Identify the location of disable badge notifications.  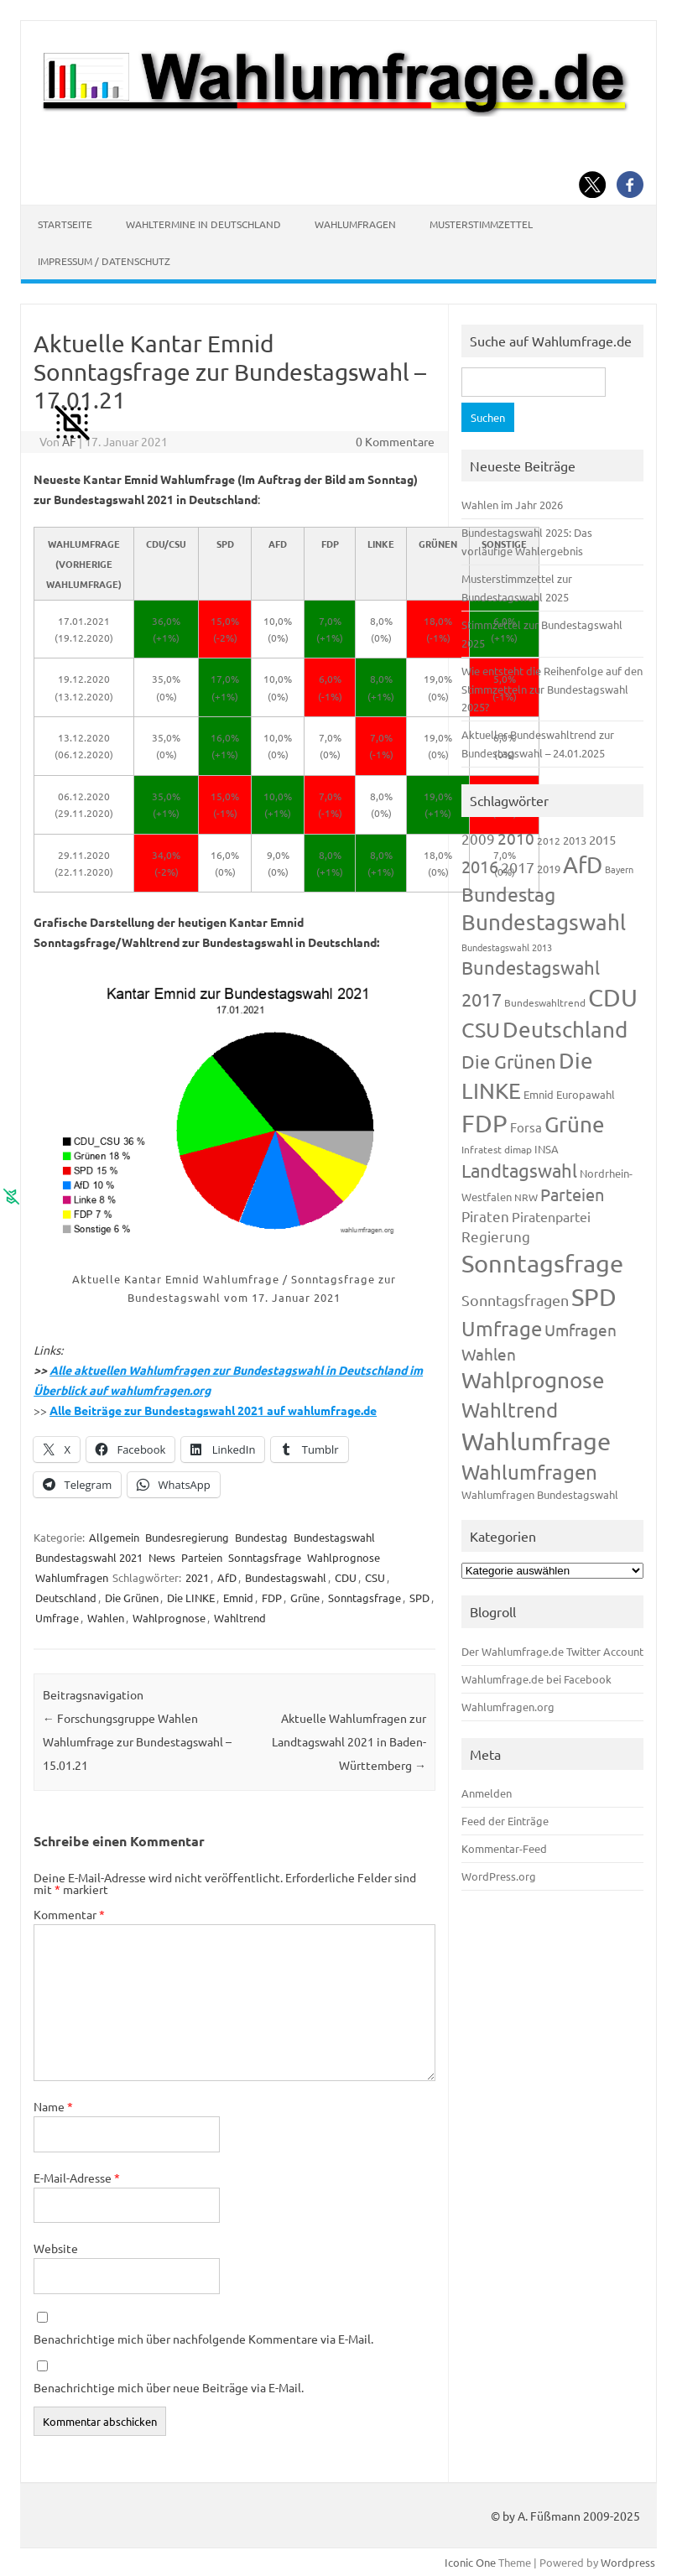
(11, 1196).